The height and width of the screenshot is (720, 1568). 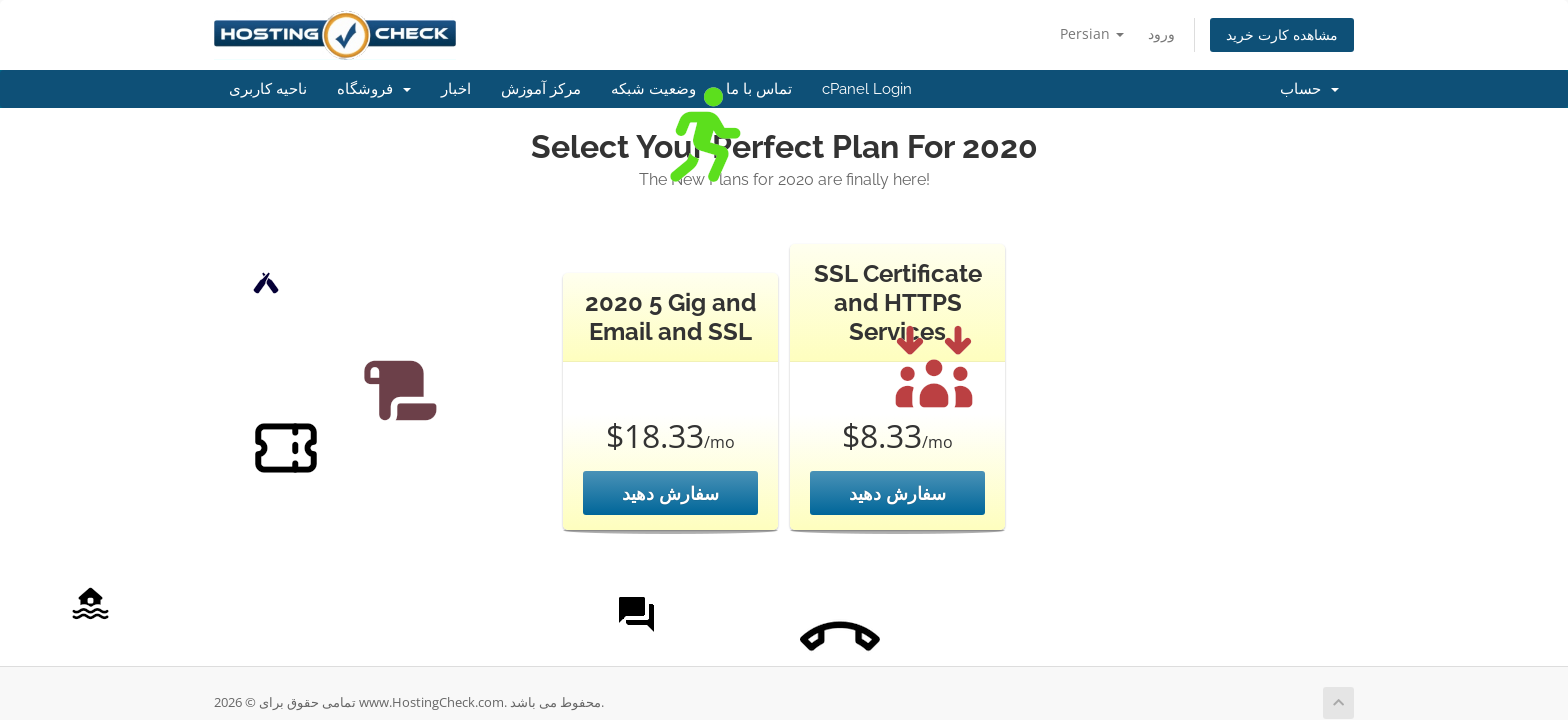 I want to click on open chat or messaging, so click(x=636, y=614).